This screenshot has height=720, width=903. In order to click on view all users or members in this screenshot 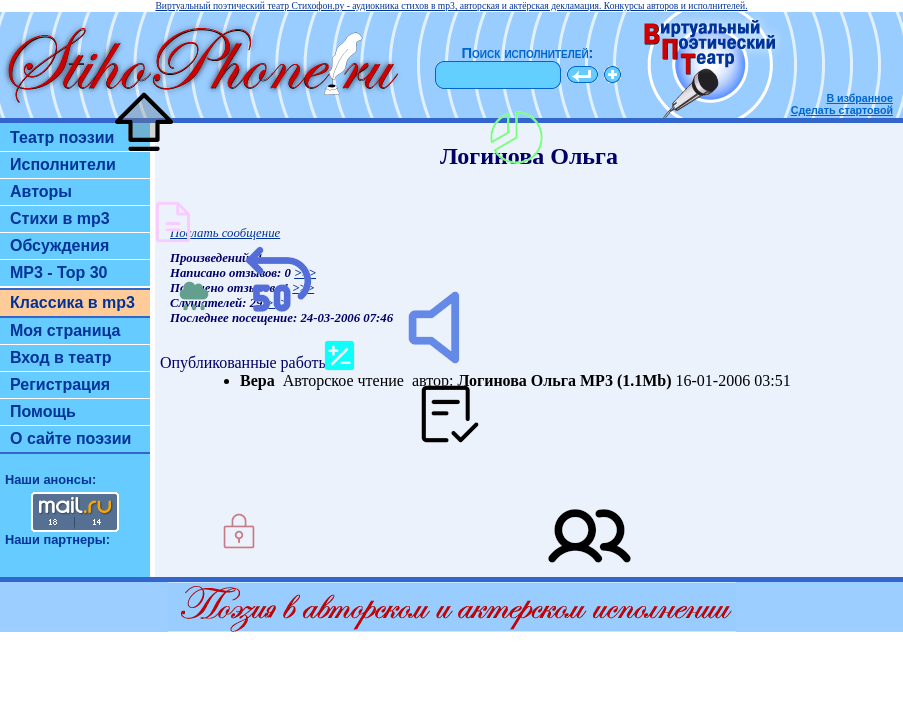, I will do `click(589, 536)`.